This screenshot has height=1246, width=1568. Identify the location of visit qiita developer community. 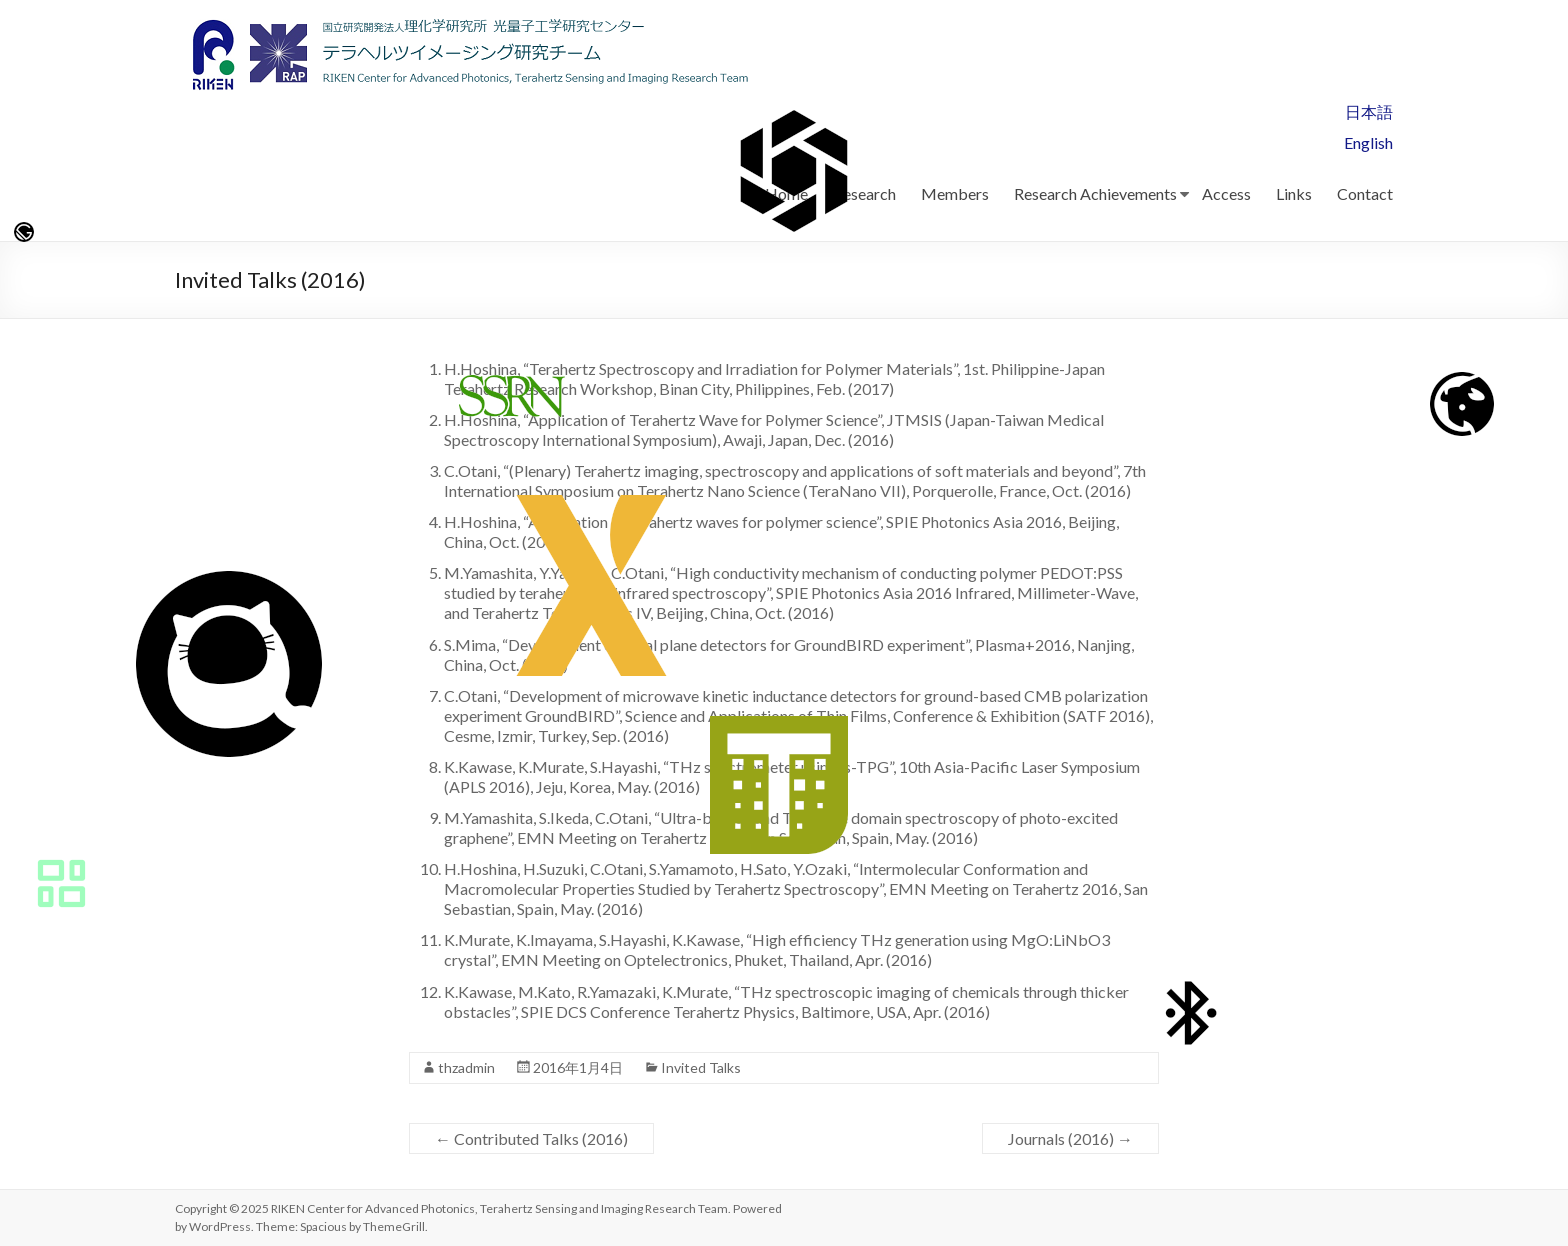
(229, 664).